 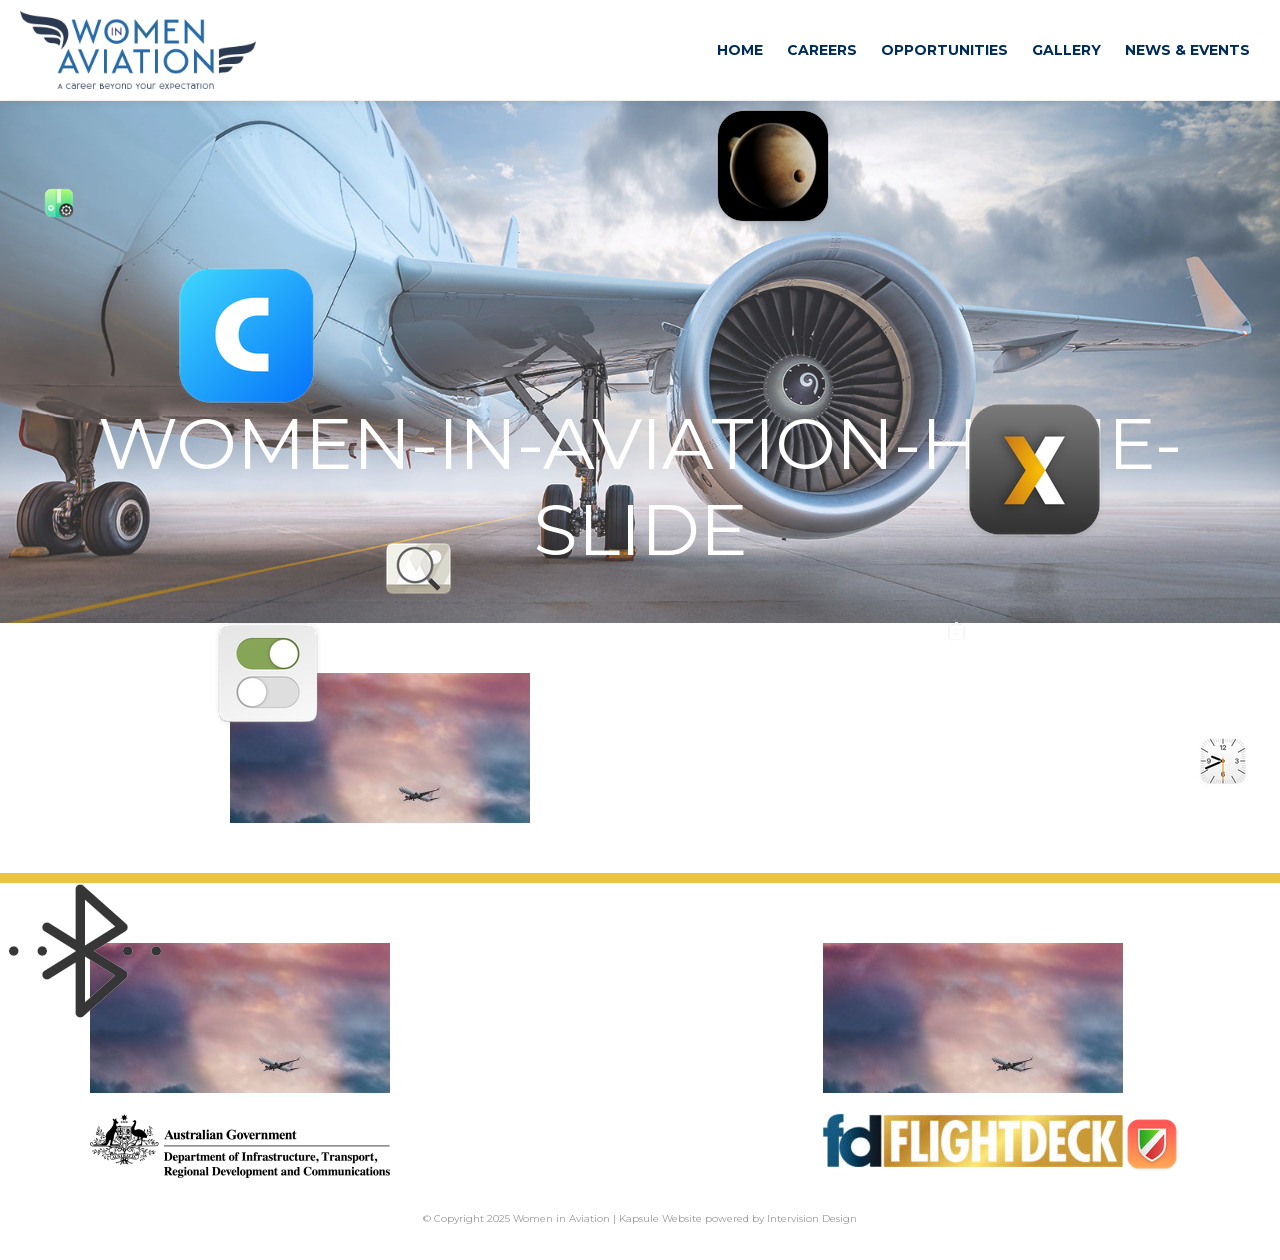 I want to click on bluetooth is enabled and active, so click(x=85, y=951).